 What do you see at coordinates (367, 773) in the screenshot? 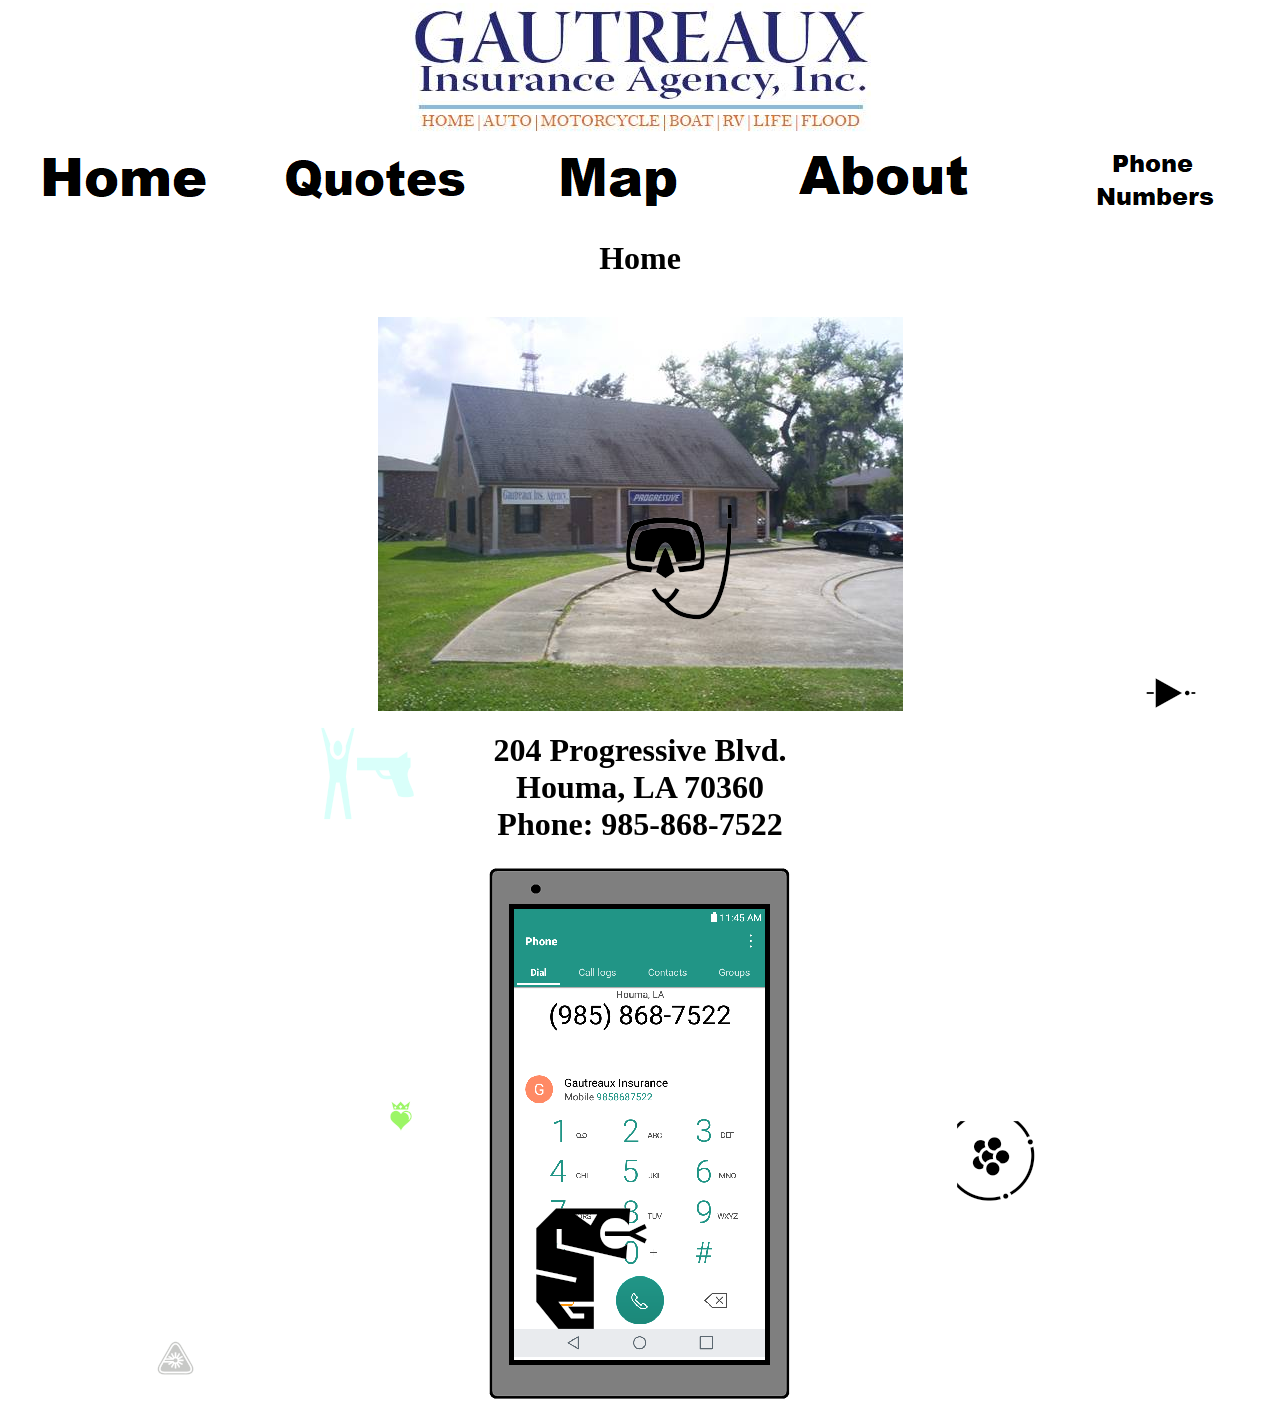
I see `indicates arrest or surrender scenario in a game` at bounding box center [367, 773].